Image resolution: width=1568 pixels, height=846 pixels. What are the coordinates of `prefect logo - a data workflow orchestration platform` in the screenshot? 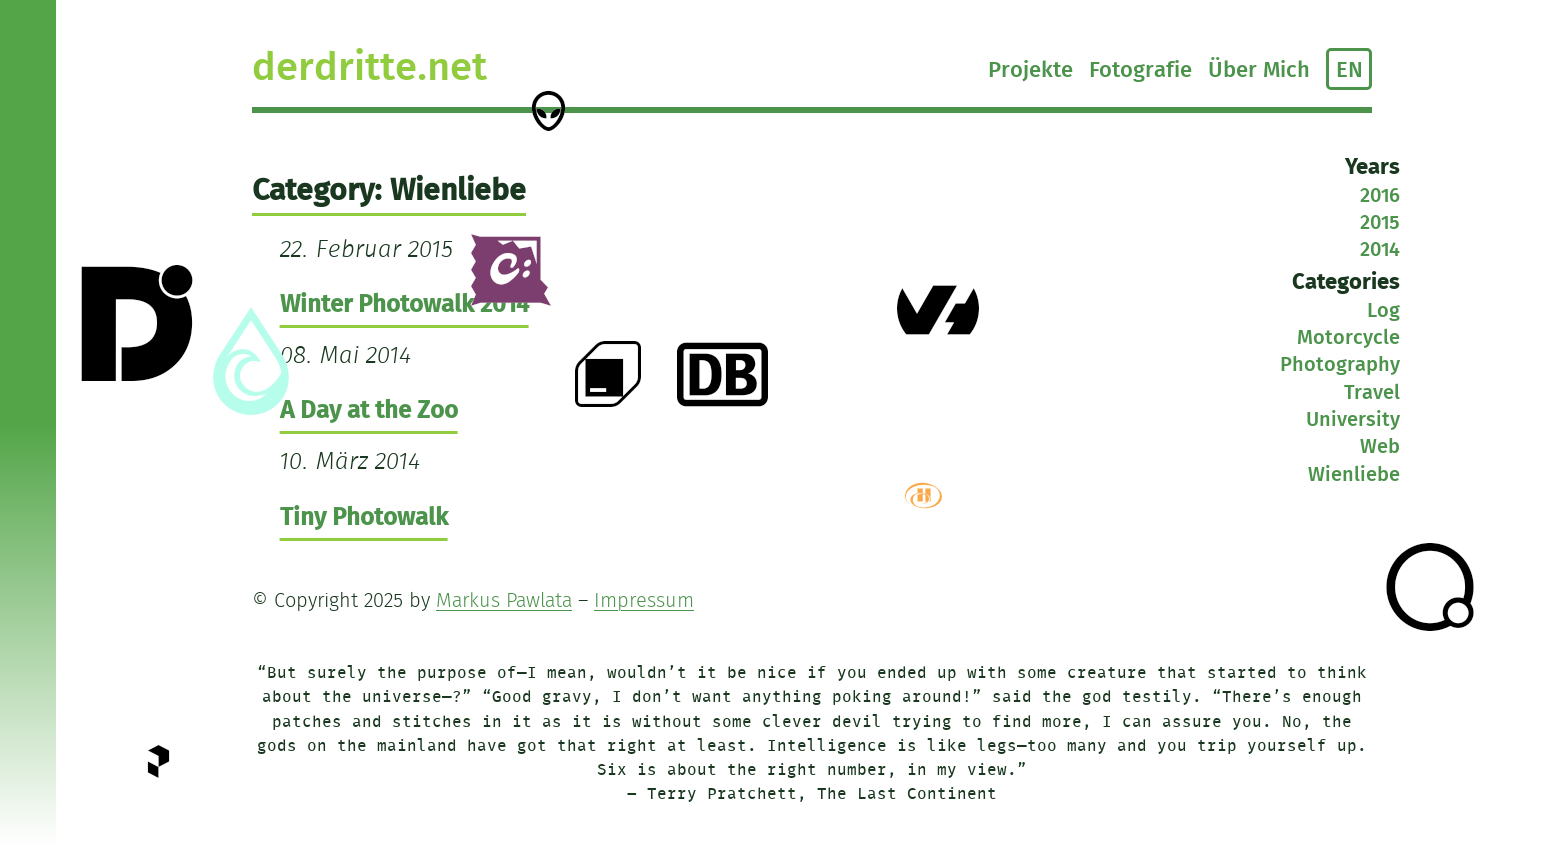 It's located at (158, 761).